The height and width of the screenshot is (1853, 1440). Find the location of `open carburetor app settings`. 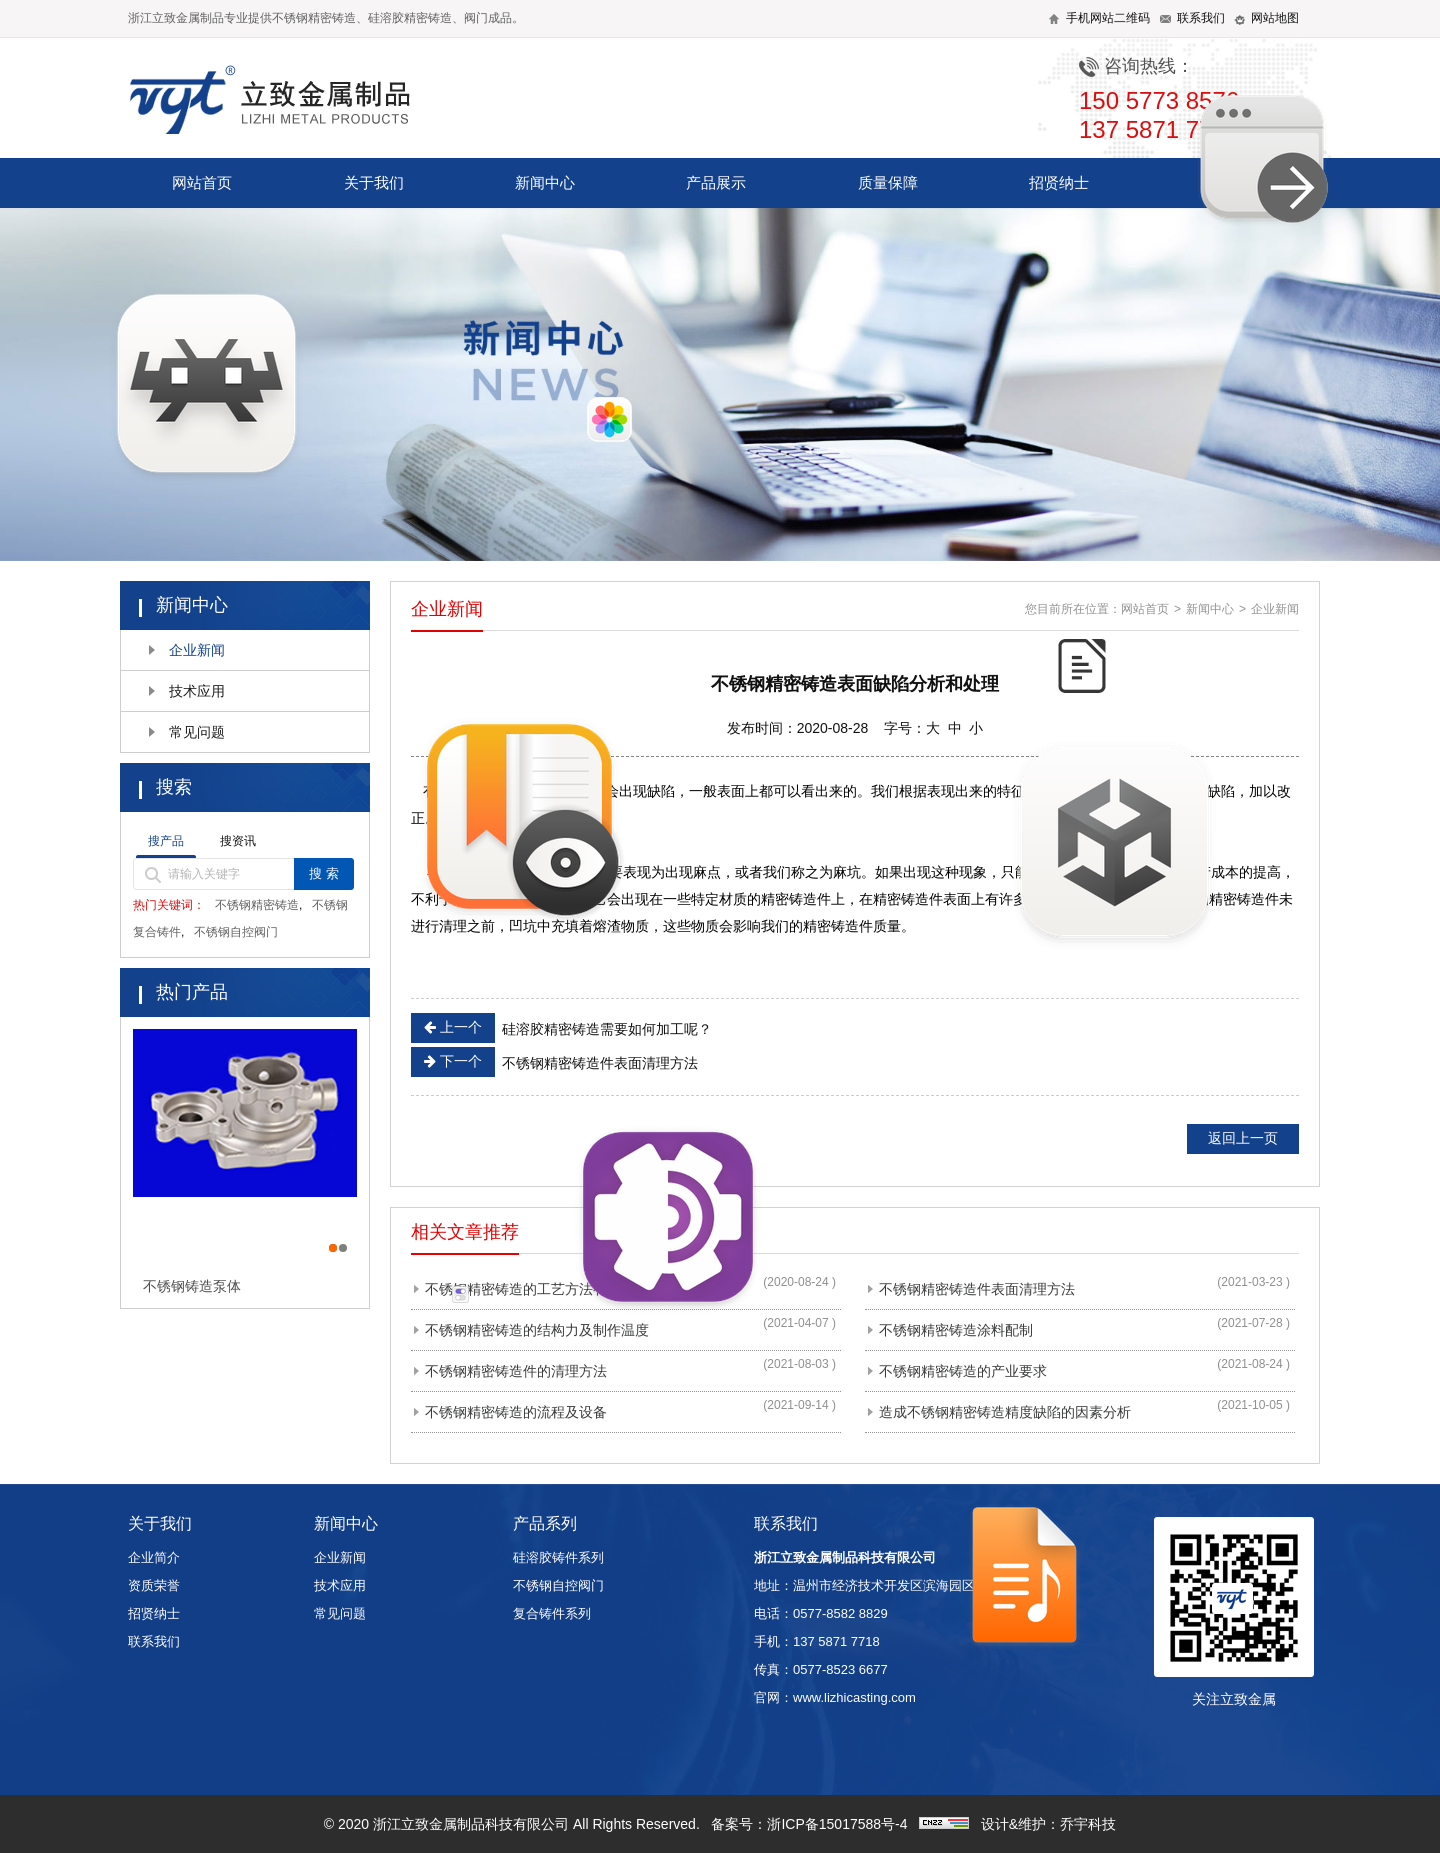

open carburetor app settings is located at coordinates (668, 1217).